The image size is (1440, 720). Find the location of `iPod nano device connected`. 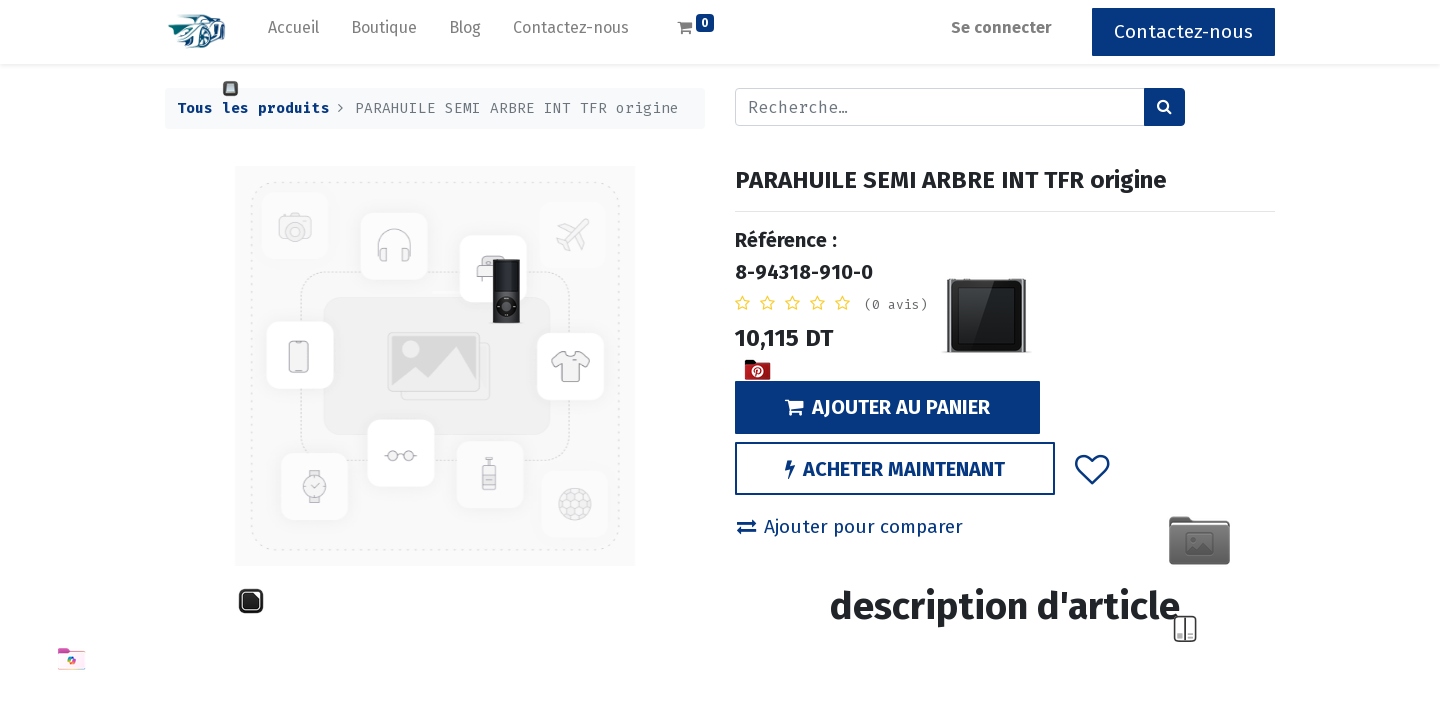

iPod nano device connected is located at coordinates (986, 315).